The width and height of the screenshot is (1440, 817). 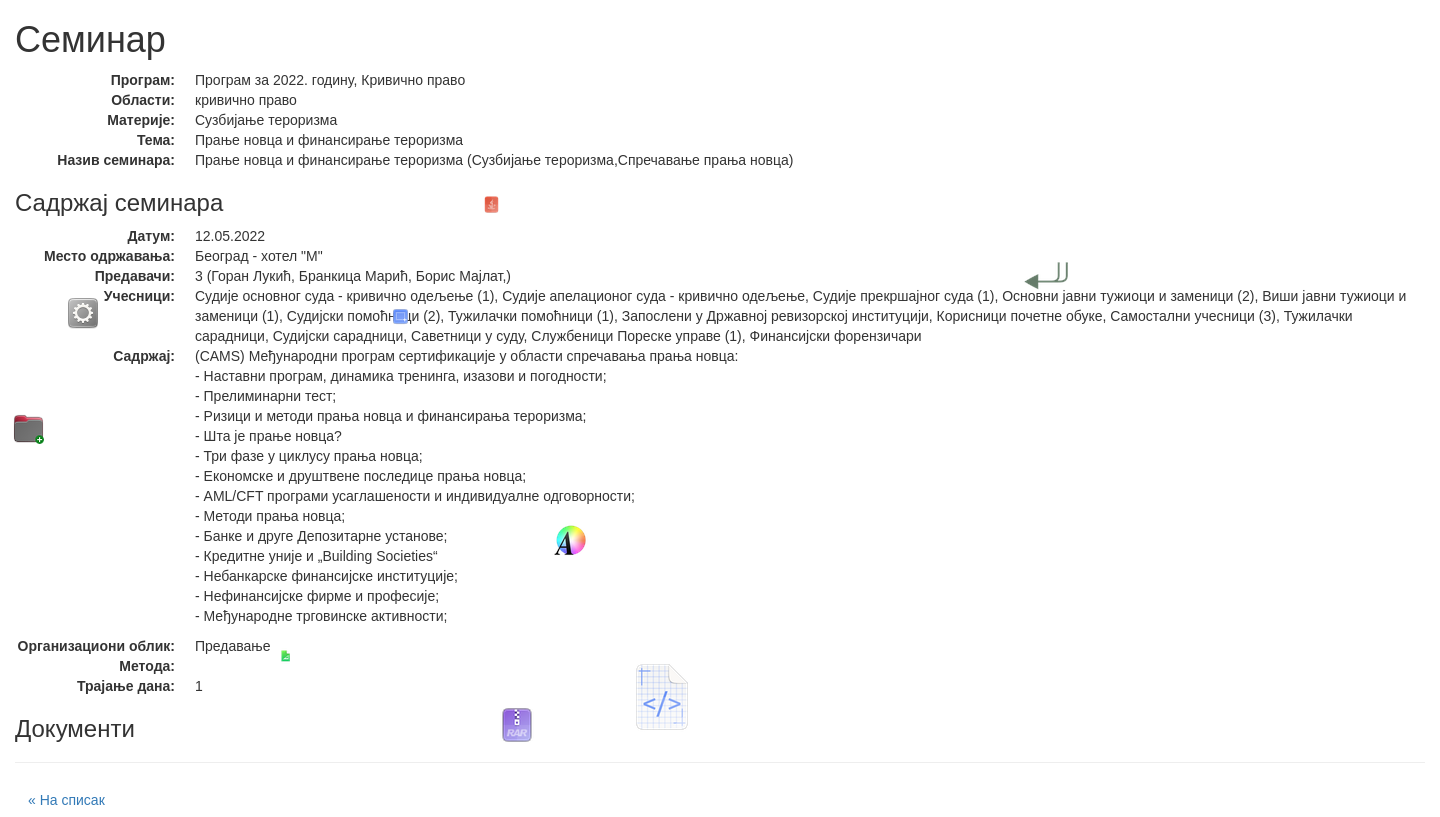 What do you see at coordinates (400, 316) in the screenshot?
I see `take a screenshot` at bounding box center [400, 316].